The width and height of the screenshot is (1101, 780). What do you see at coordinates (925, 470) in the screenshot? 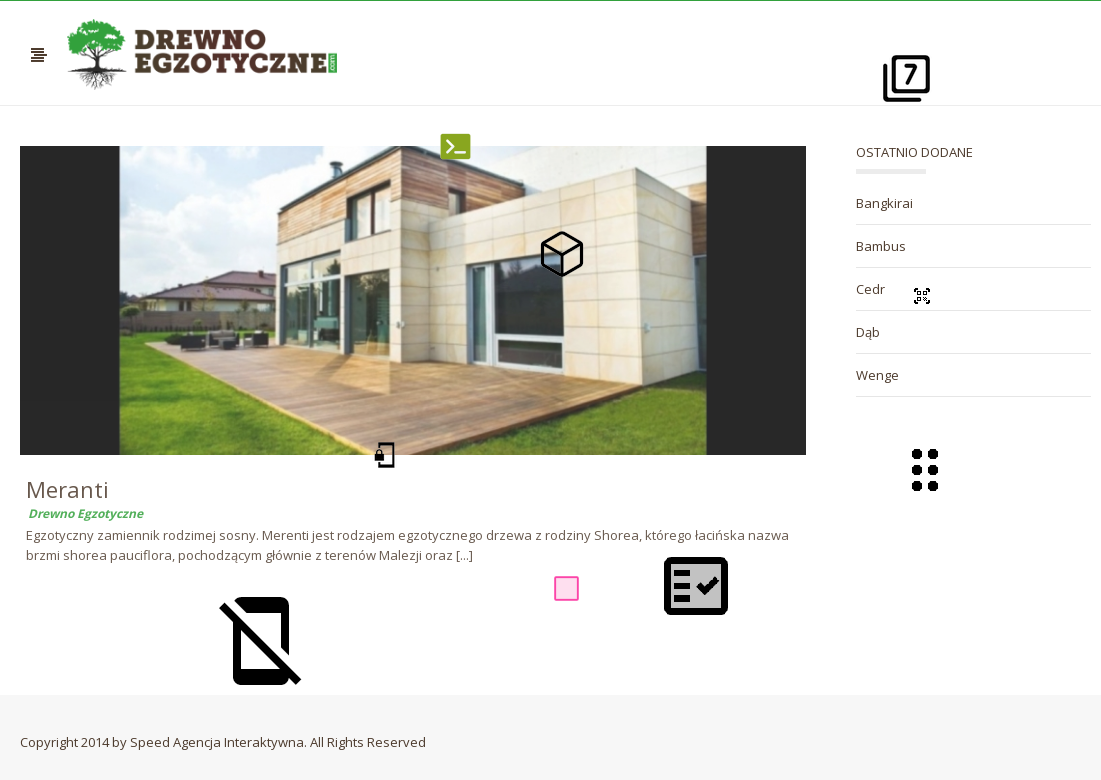
I see `drag to reorder this item` at bounding box center [925, 470].